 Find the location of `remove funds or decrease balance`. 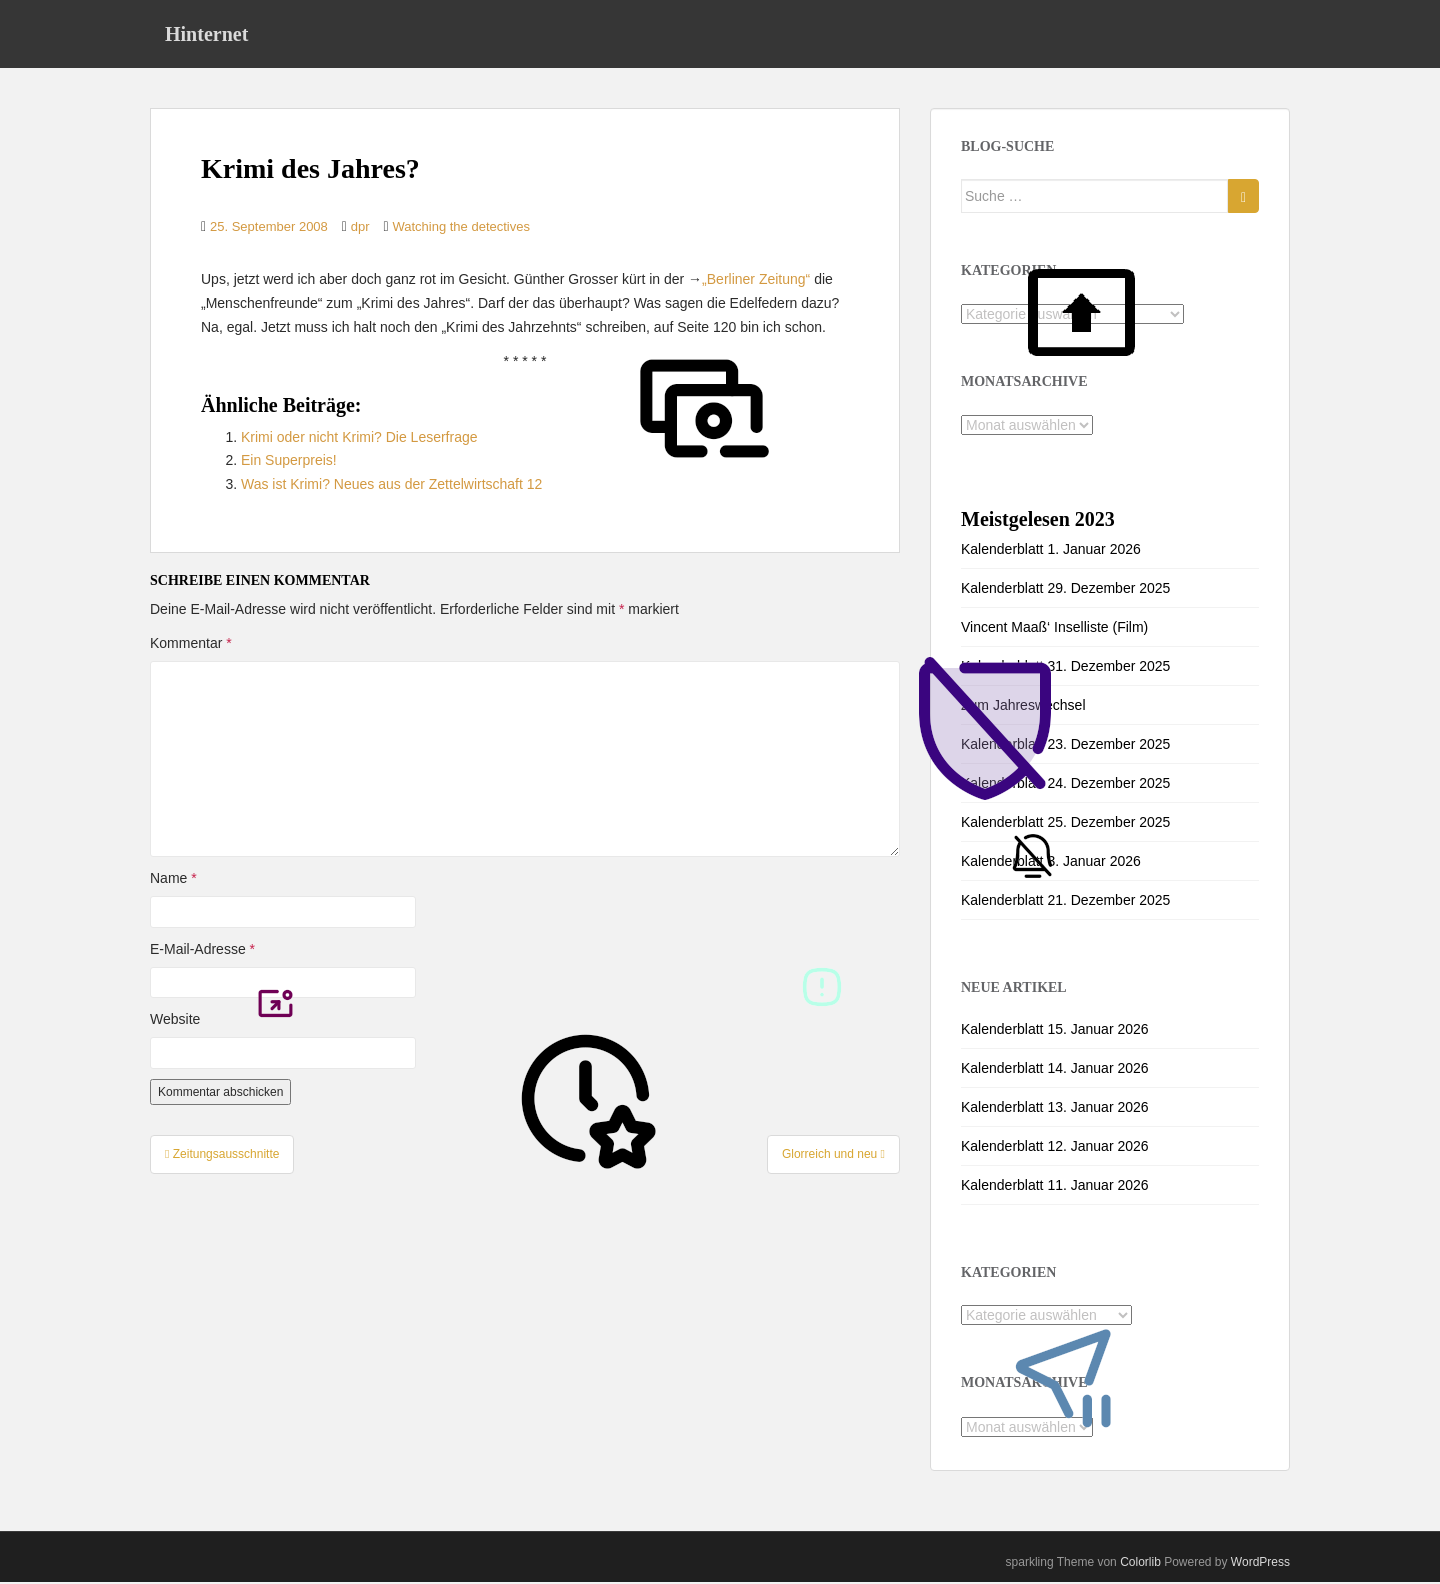

remove funds or decrease balance is located at coordinates (701, 408).